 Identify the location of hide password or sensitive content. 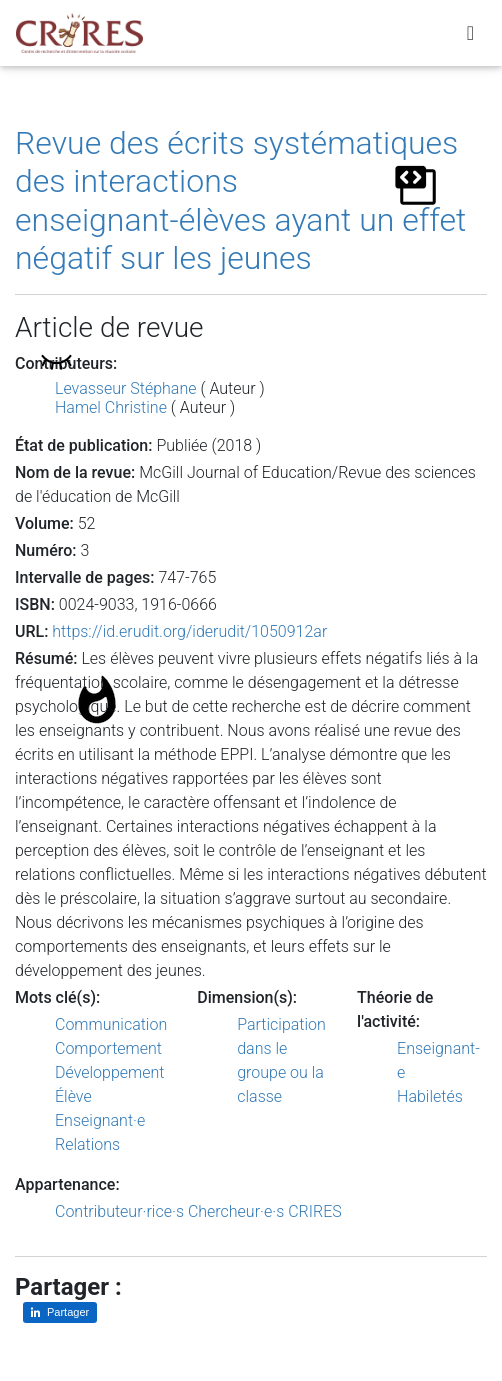
(56, 359).